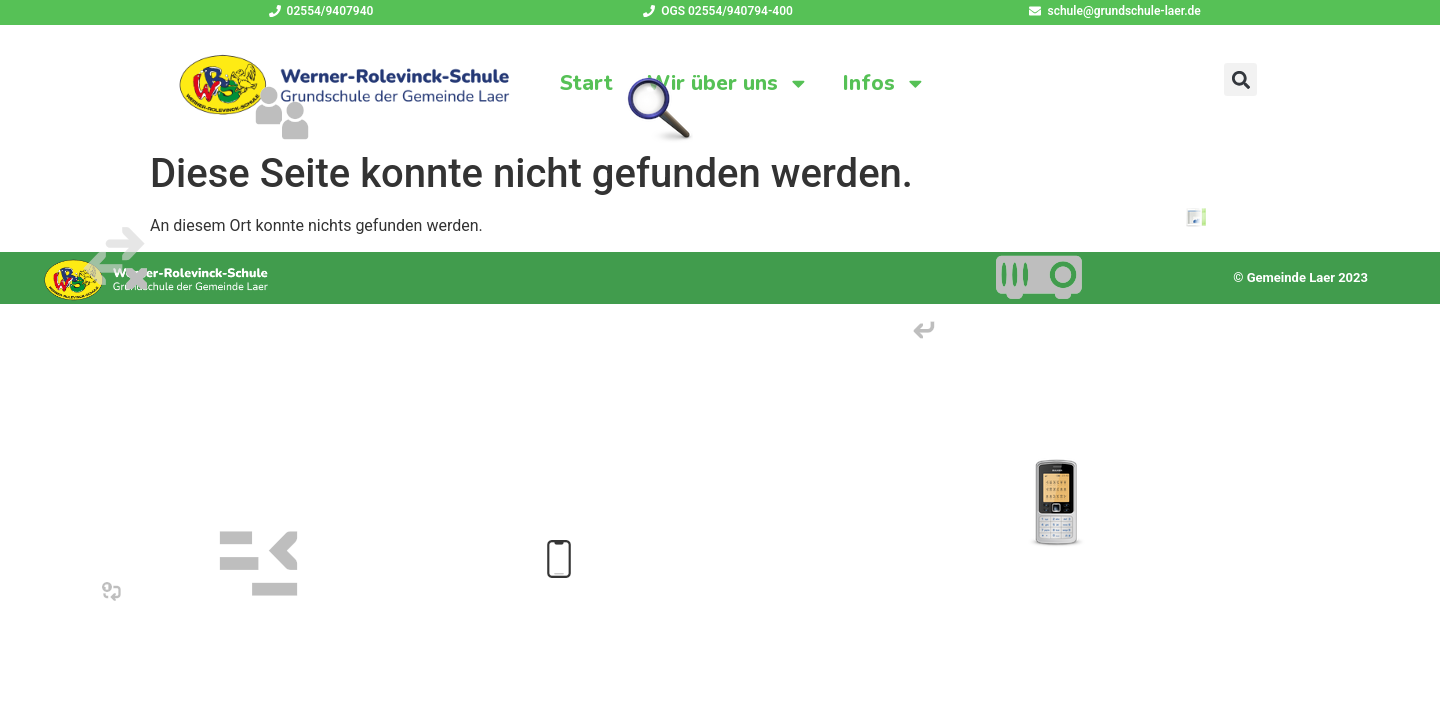 The height and width of the screenshot is (720, 1440). I want to click on indicates a message has been replied to, so click(923, 329).